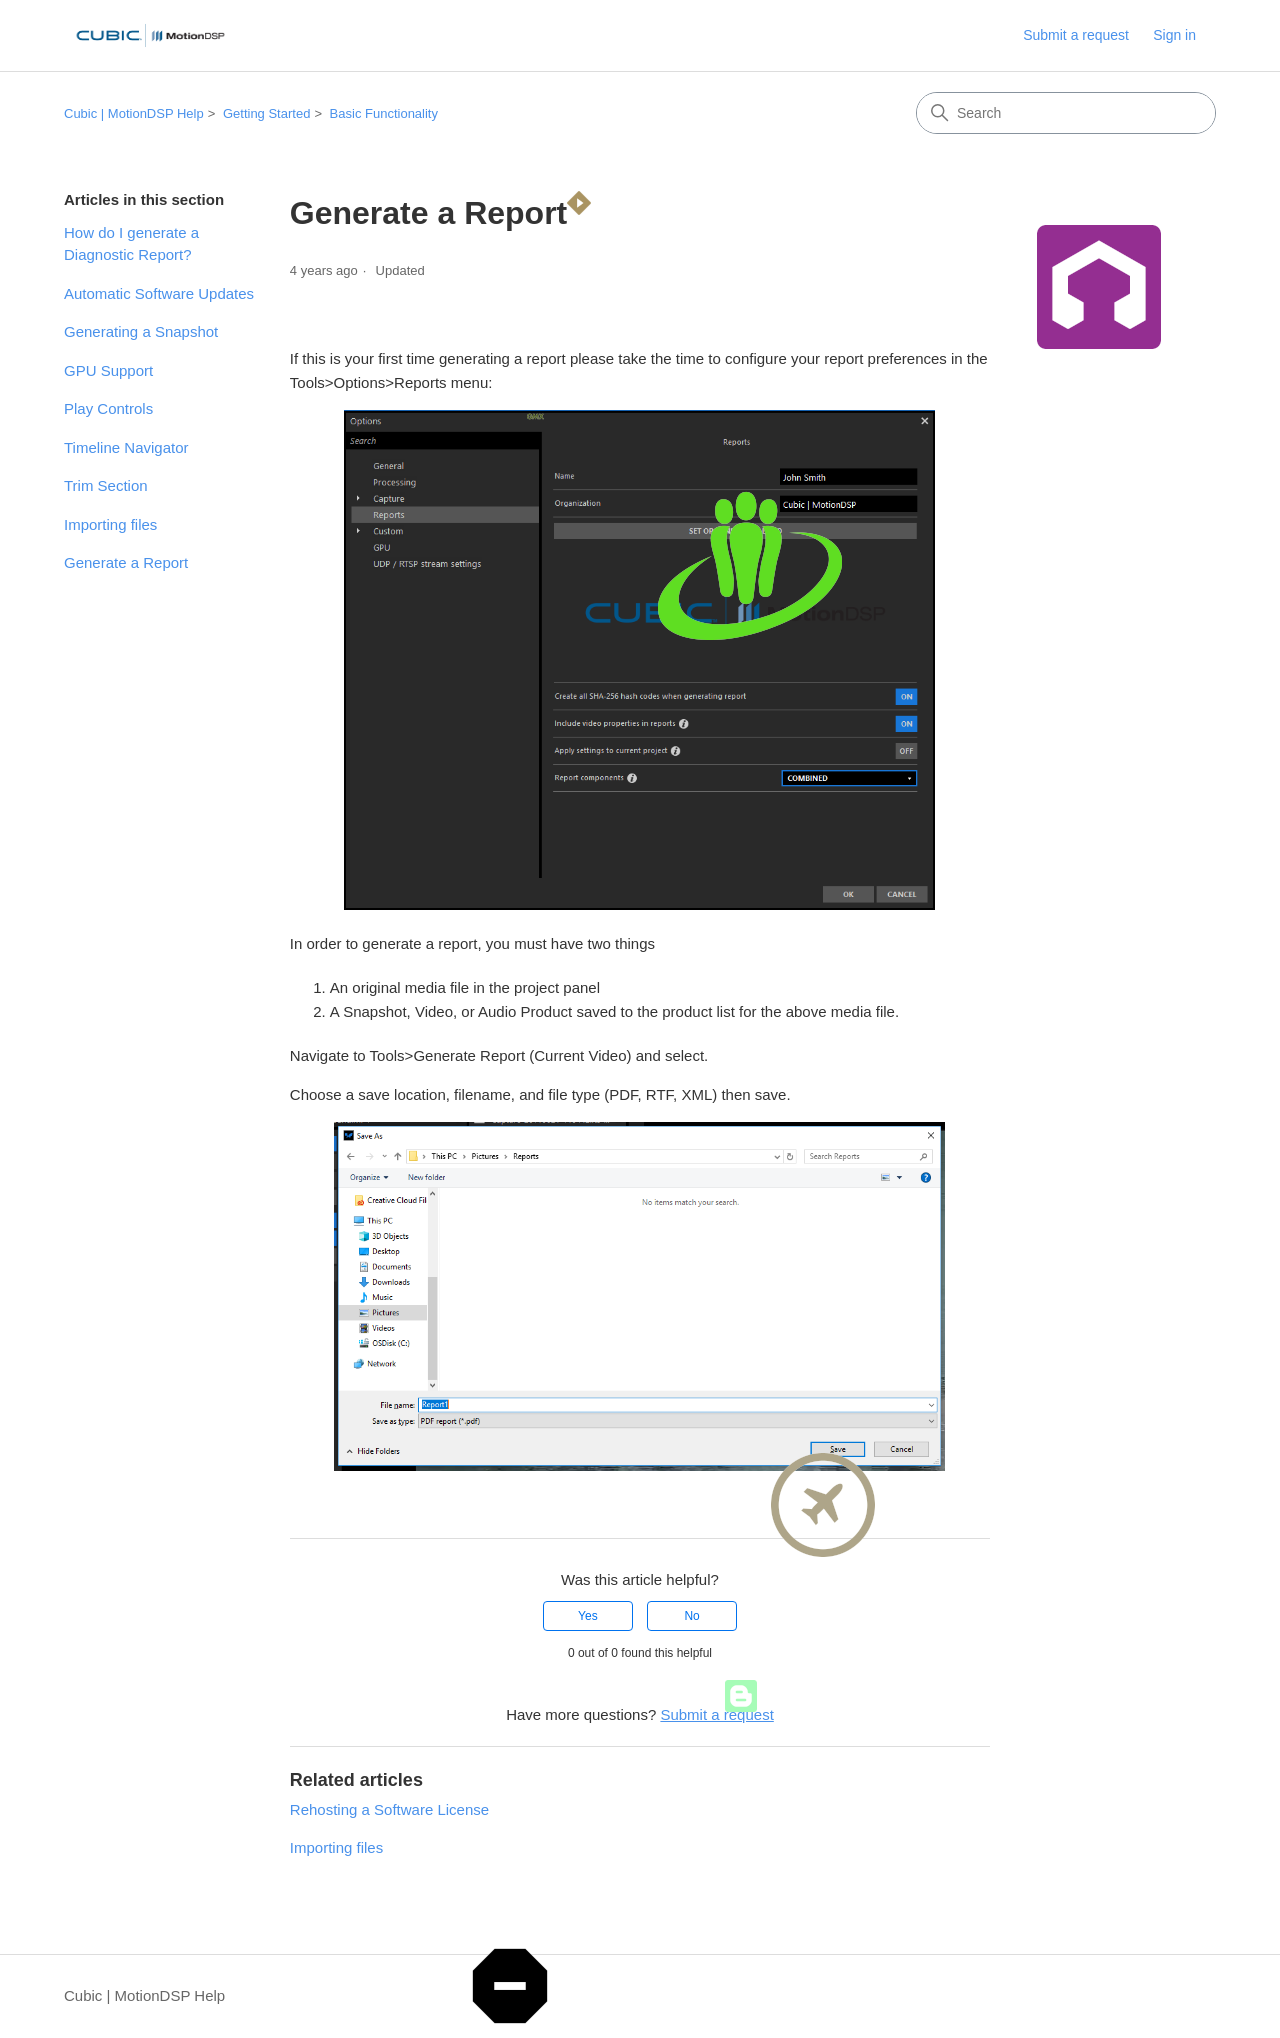 This screenshot has width=1280, height=2038. I want to click on open Blogger app, so click(741, 1696).